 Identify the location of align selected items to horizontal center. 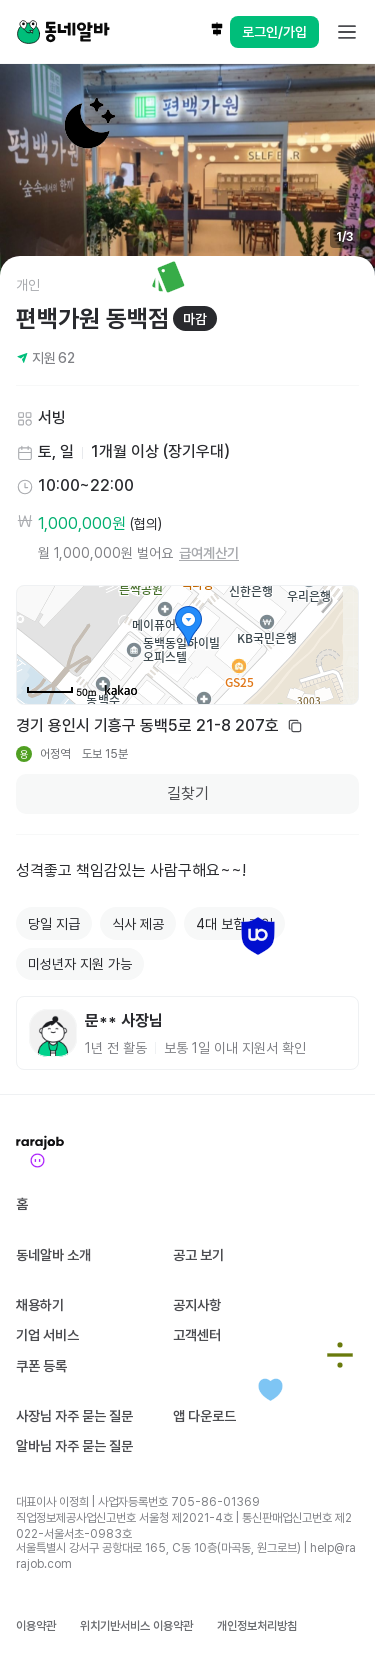
(217, 29).